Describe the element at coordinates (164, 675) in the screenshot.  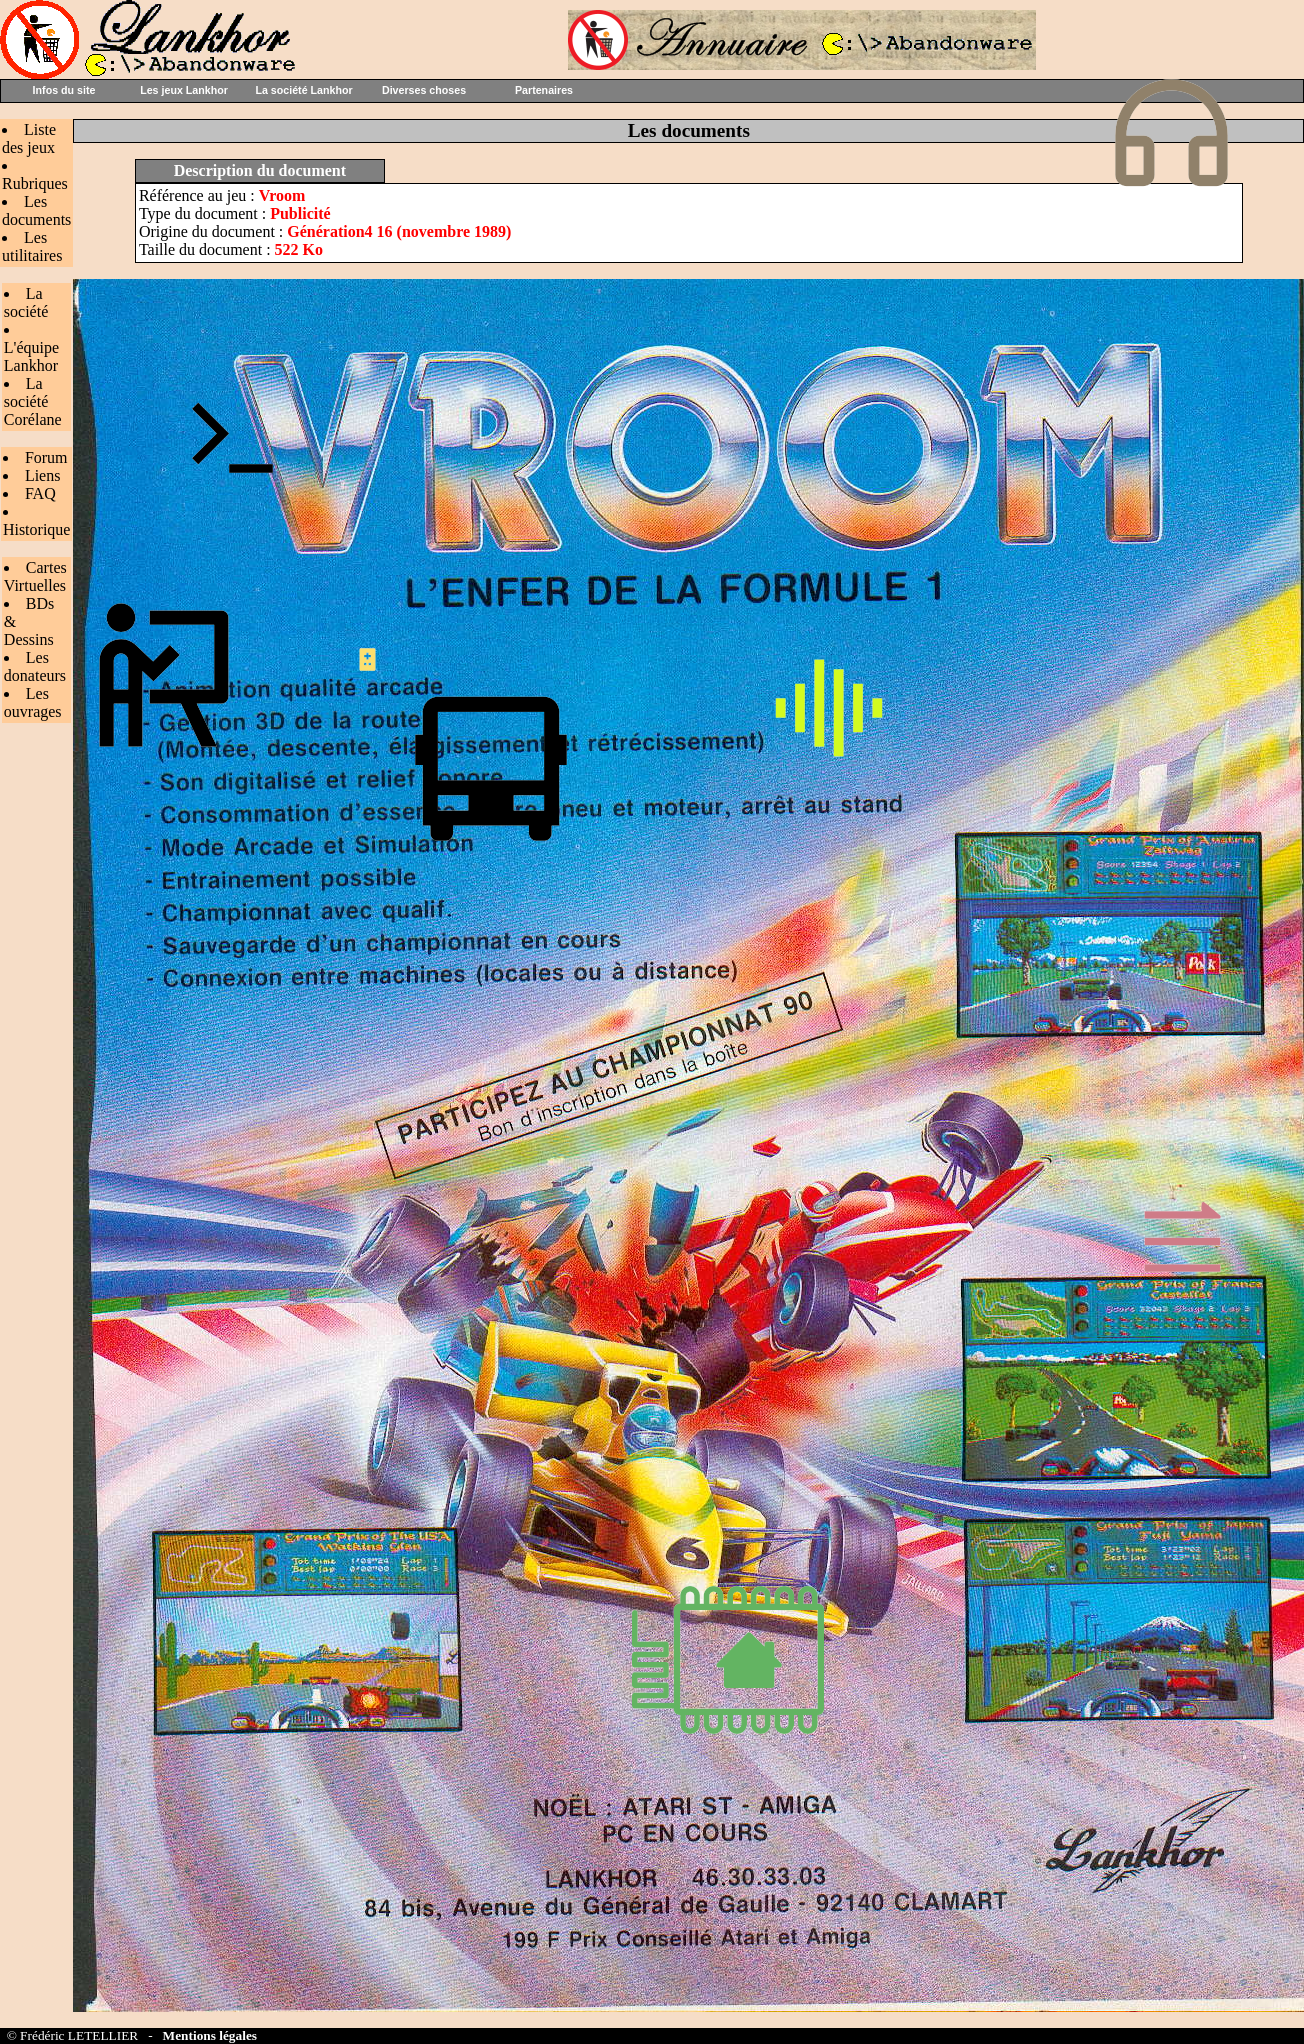
I see `start or view a presentation` at that location.